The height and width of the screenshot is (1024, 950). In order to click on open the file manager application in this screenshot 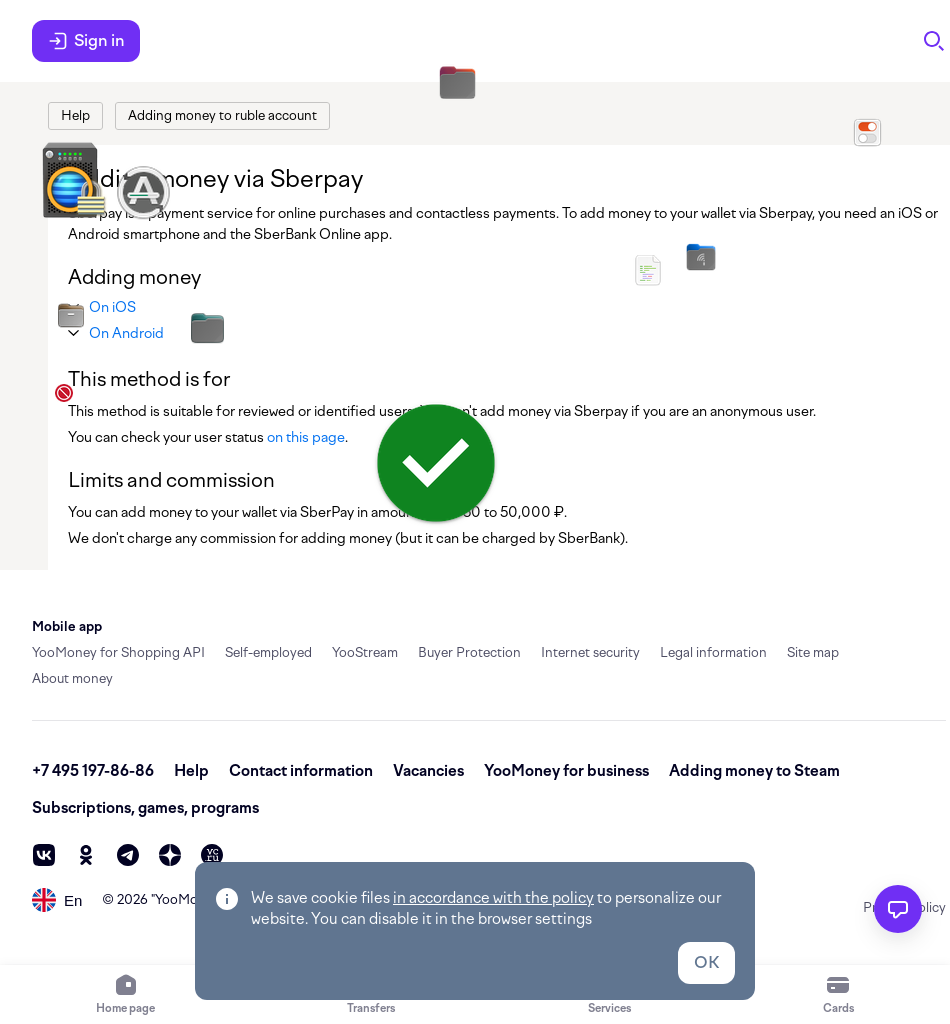, I will do `click(71, 315)`.